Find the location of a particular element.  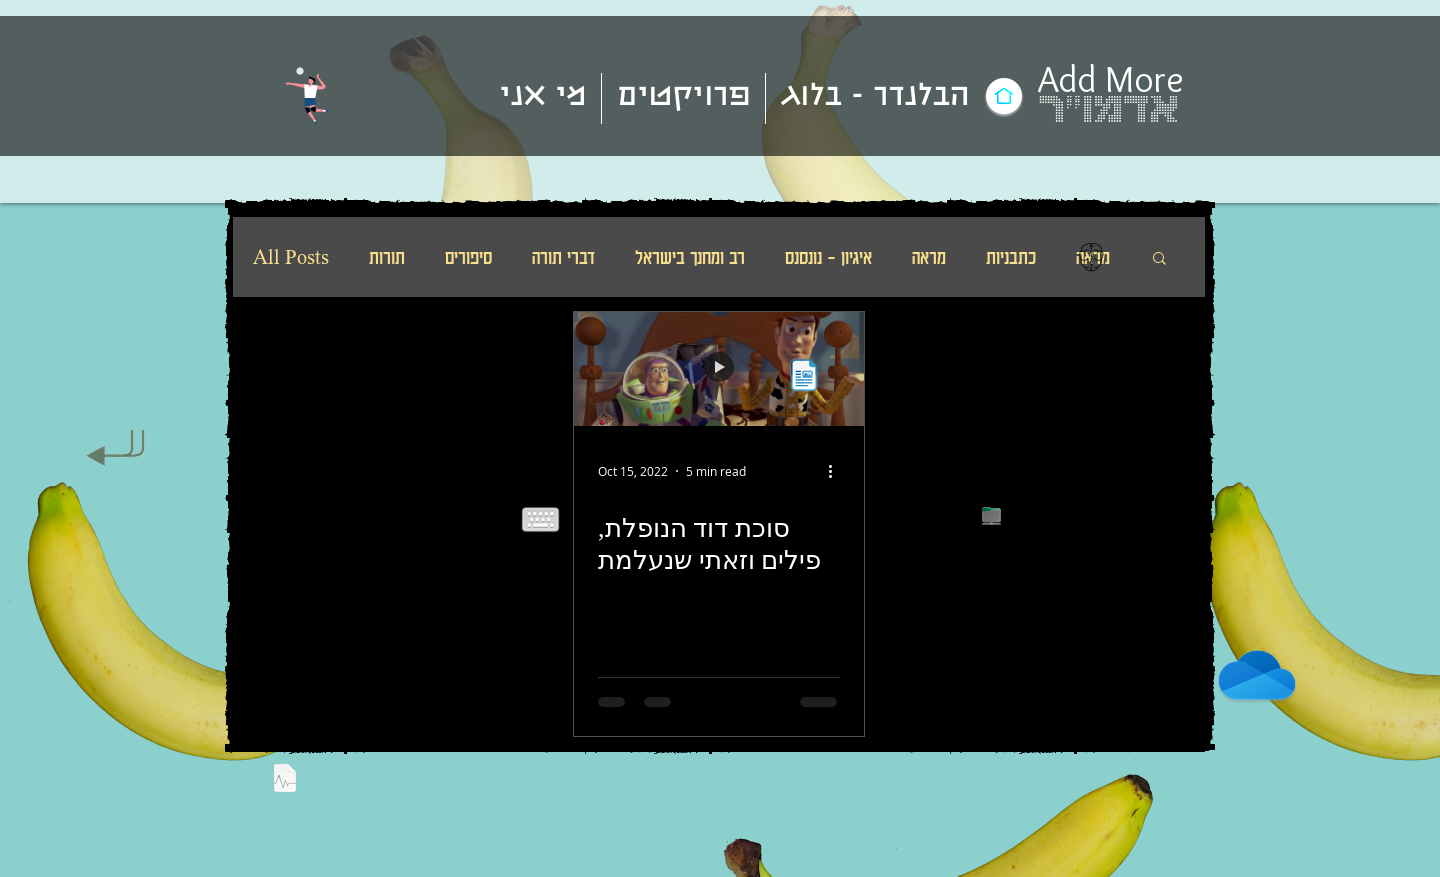

Microsoft OneDrive cloud storage status indicator is located at coordinates (1257, 675).